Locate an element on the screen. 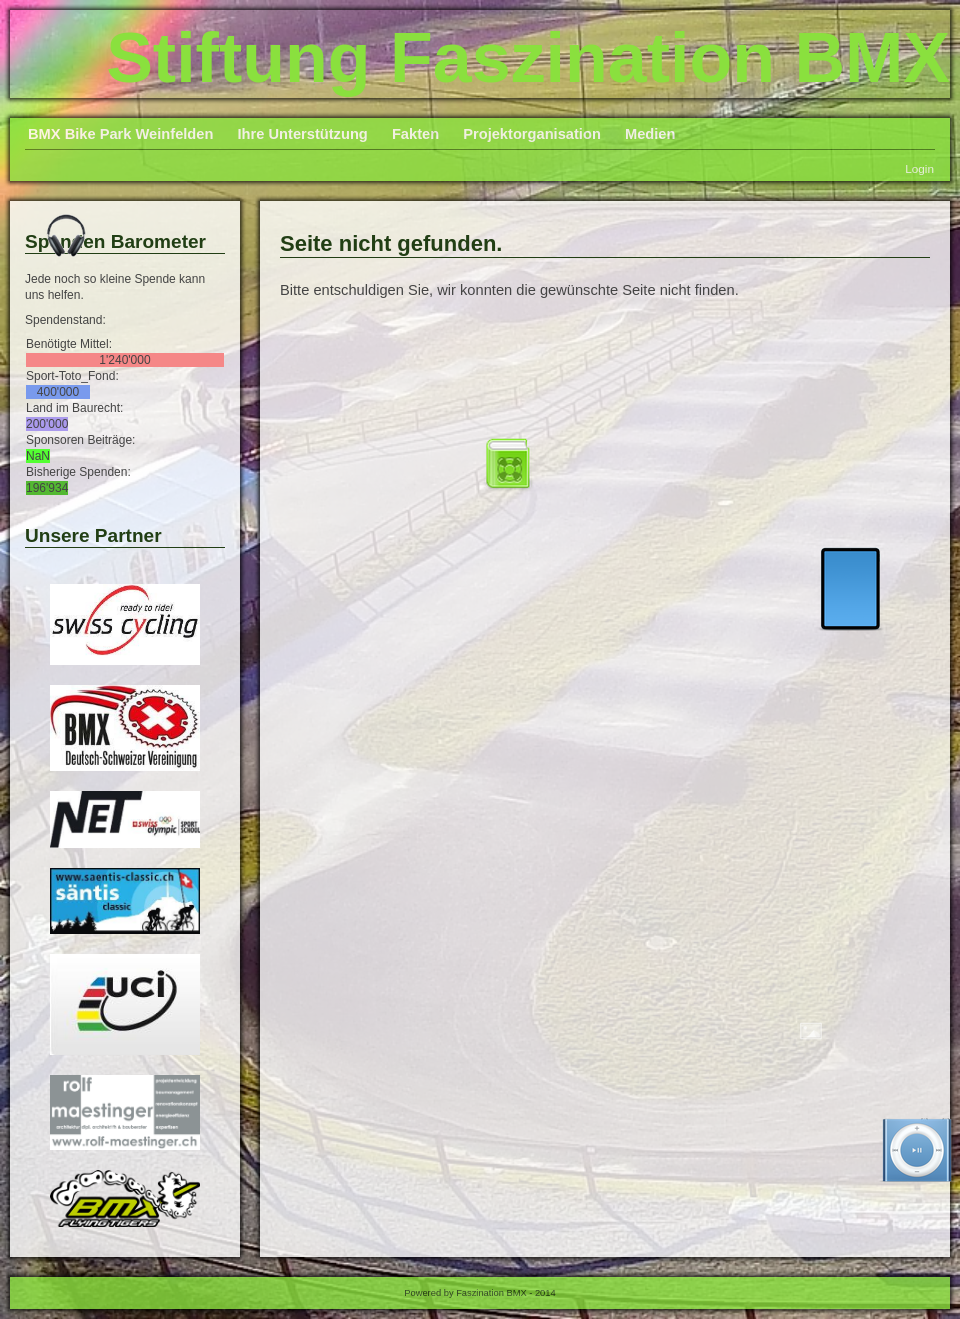 The height and width of the screenshot is (1319, 960). view image library is located at coordinates (811, 1031).